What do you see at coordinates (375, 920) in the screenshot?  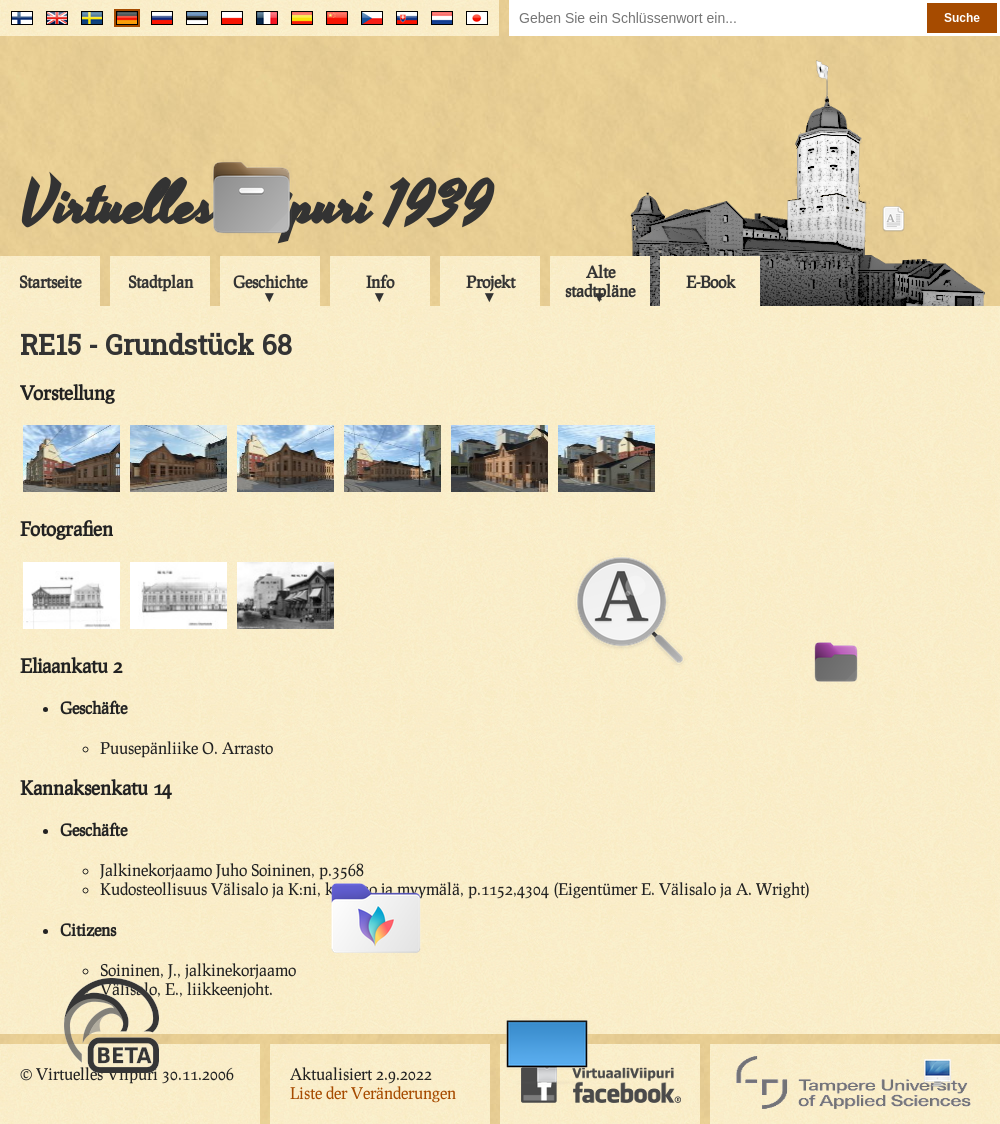 I see `open mindnode documents folder` at bounding box center [375, 920].